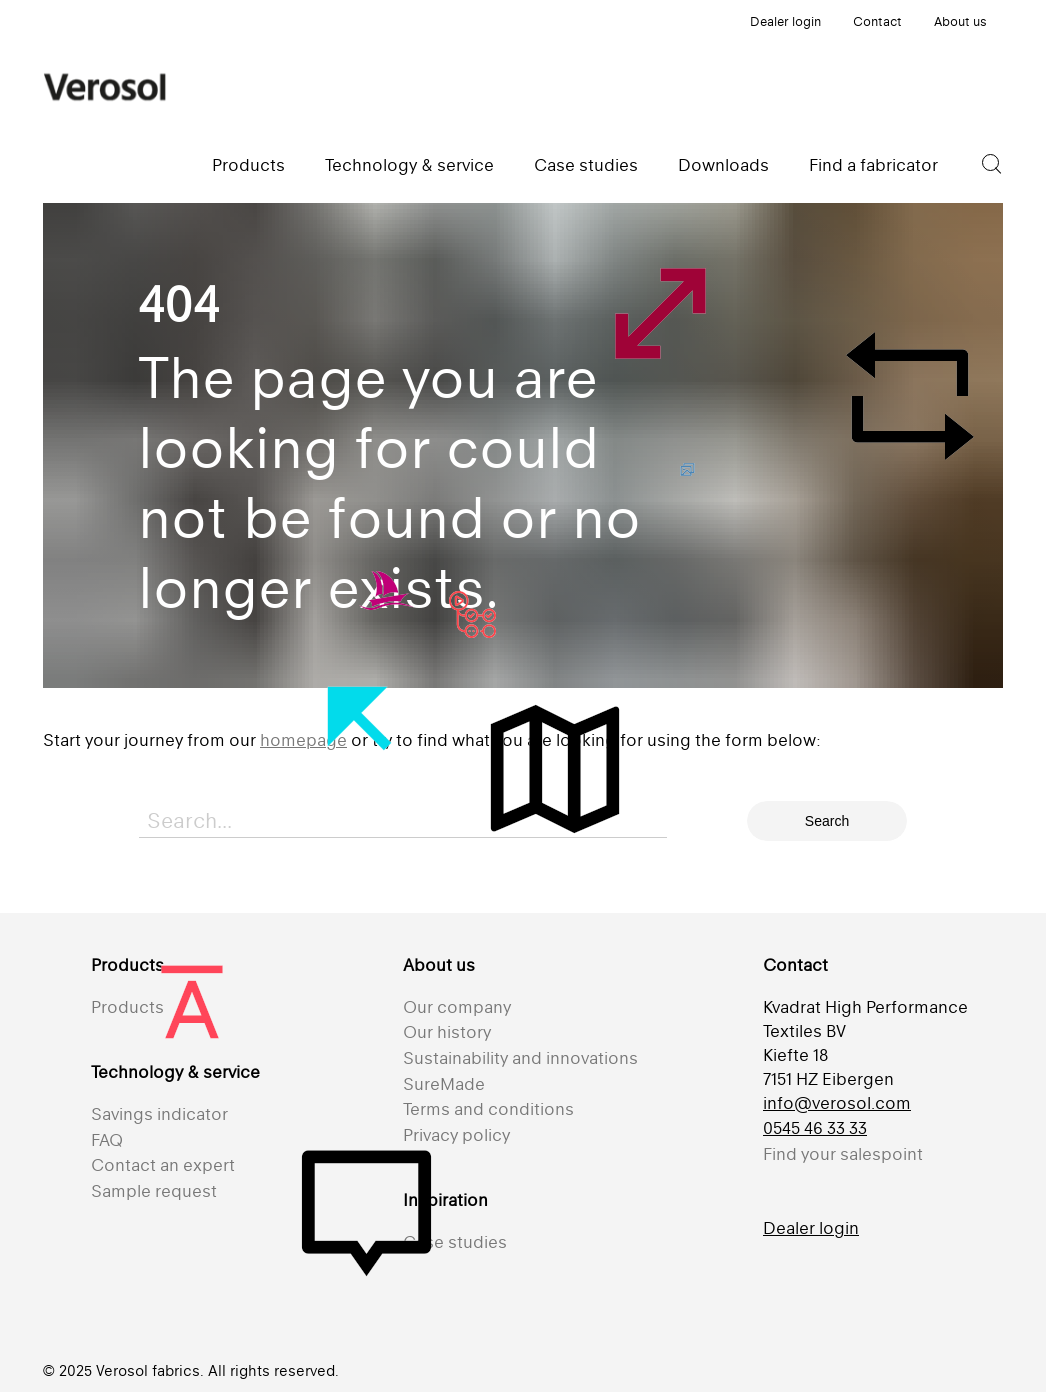 The width and height of the screenshot is (1046, 1392). What do you see at coordinates (386, 590) in the screenshot?
I see `open phpMyAdmin database management tool` at bounding box center [386, 590].